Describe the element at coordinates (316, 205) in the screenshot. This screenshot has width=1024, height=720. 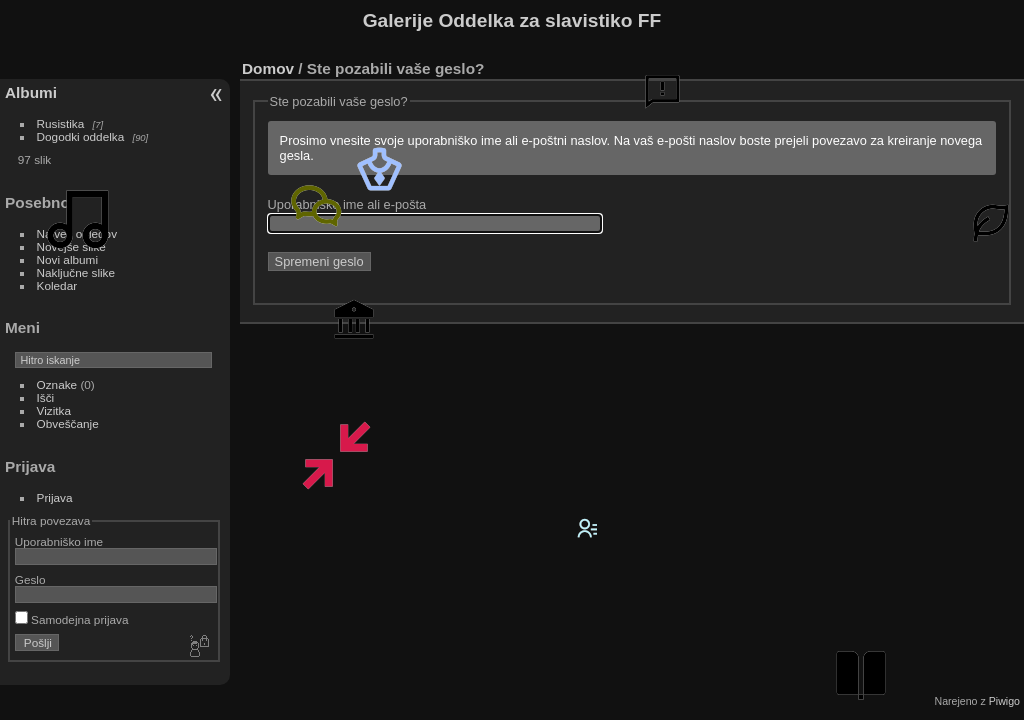
I see `open WeChat messaging app` at that location.